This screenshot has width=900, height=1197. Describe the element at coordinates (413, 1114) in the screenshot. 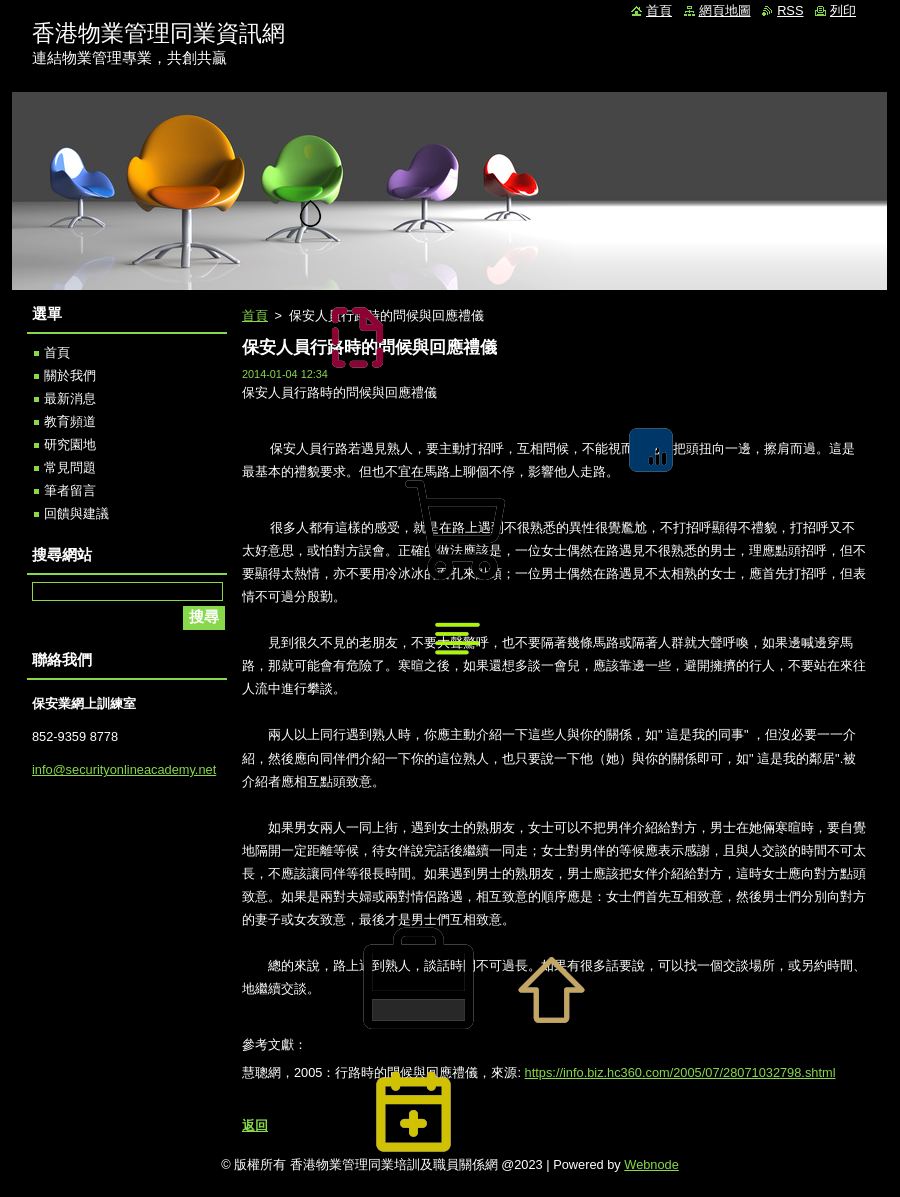

I see `add a new event to the calendar` at that location.